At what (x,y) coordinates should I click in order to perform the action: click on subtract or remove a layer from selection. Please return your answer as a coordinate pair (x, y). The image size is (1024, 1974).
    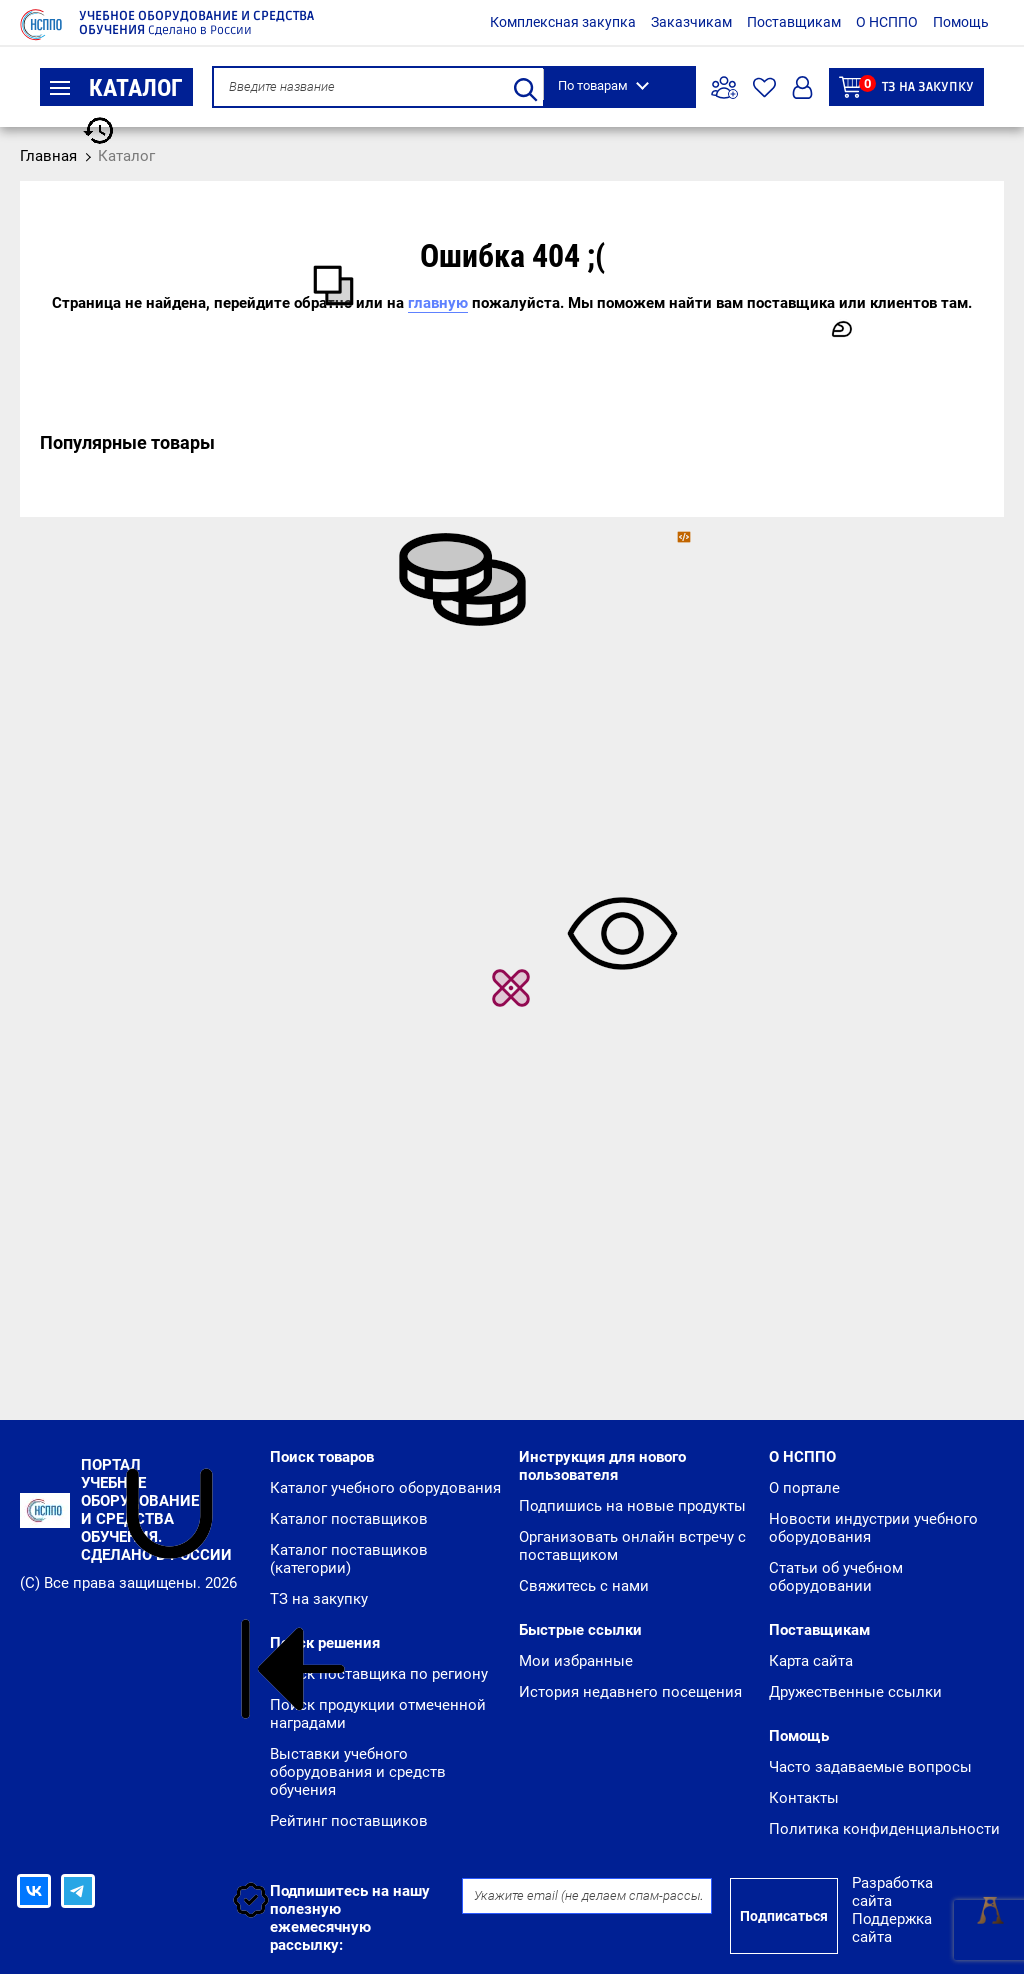
    Looking at the image, I should click on (333, 285).